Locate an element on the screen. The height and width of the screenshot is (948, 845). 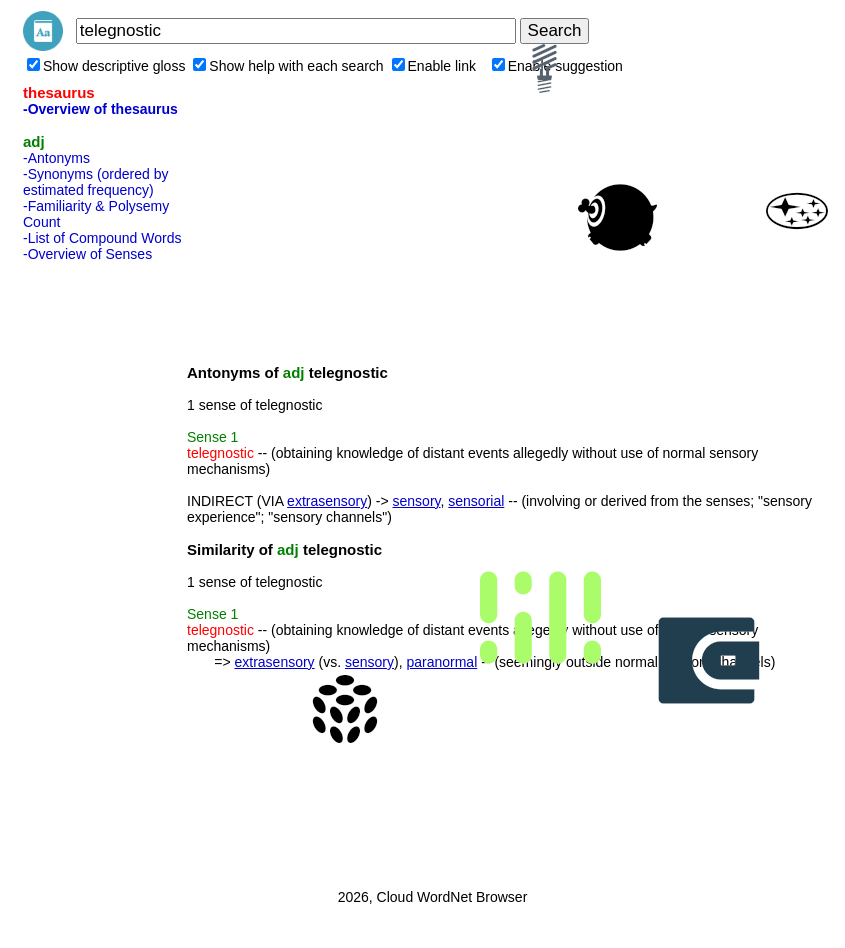
open the Plurk social networking app is located at coordinates (617, 217).